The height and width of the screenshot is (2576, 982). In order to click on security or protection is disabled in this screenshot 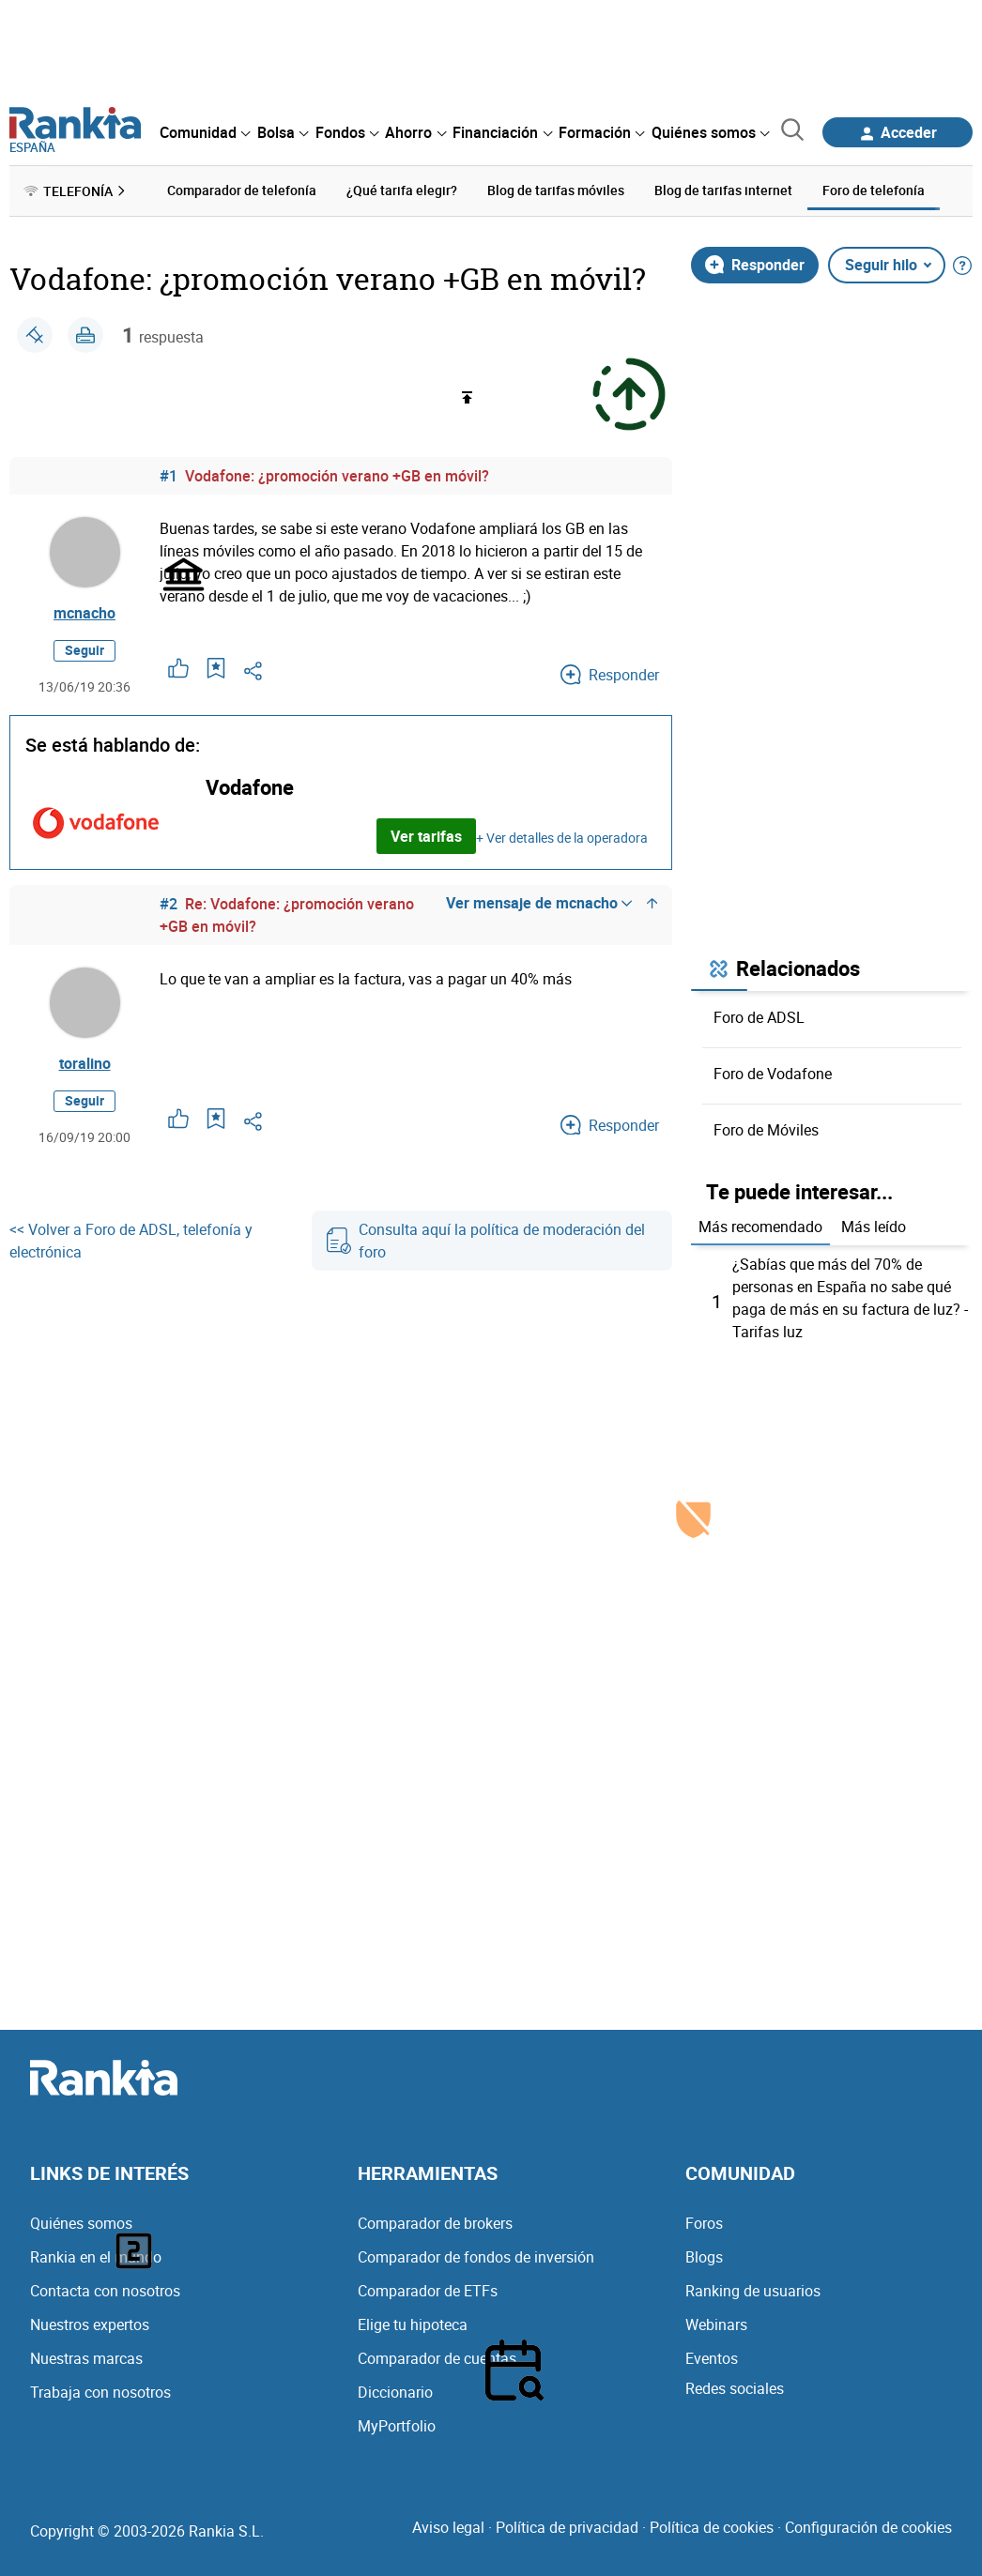, I will do `click(693, 1517)`.